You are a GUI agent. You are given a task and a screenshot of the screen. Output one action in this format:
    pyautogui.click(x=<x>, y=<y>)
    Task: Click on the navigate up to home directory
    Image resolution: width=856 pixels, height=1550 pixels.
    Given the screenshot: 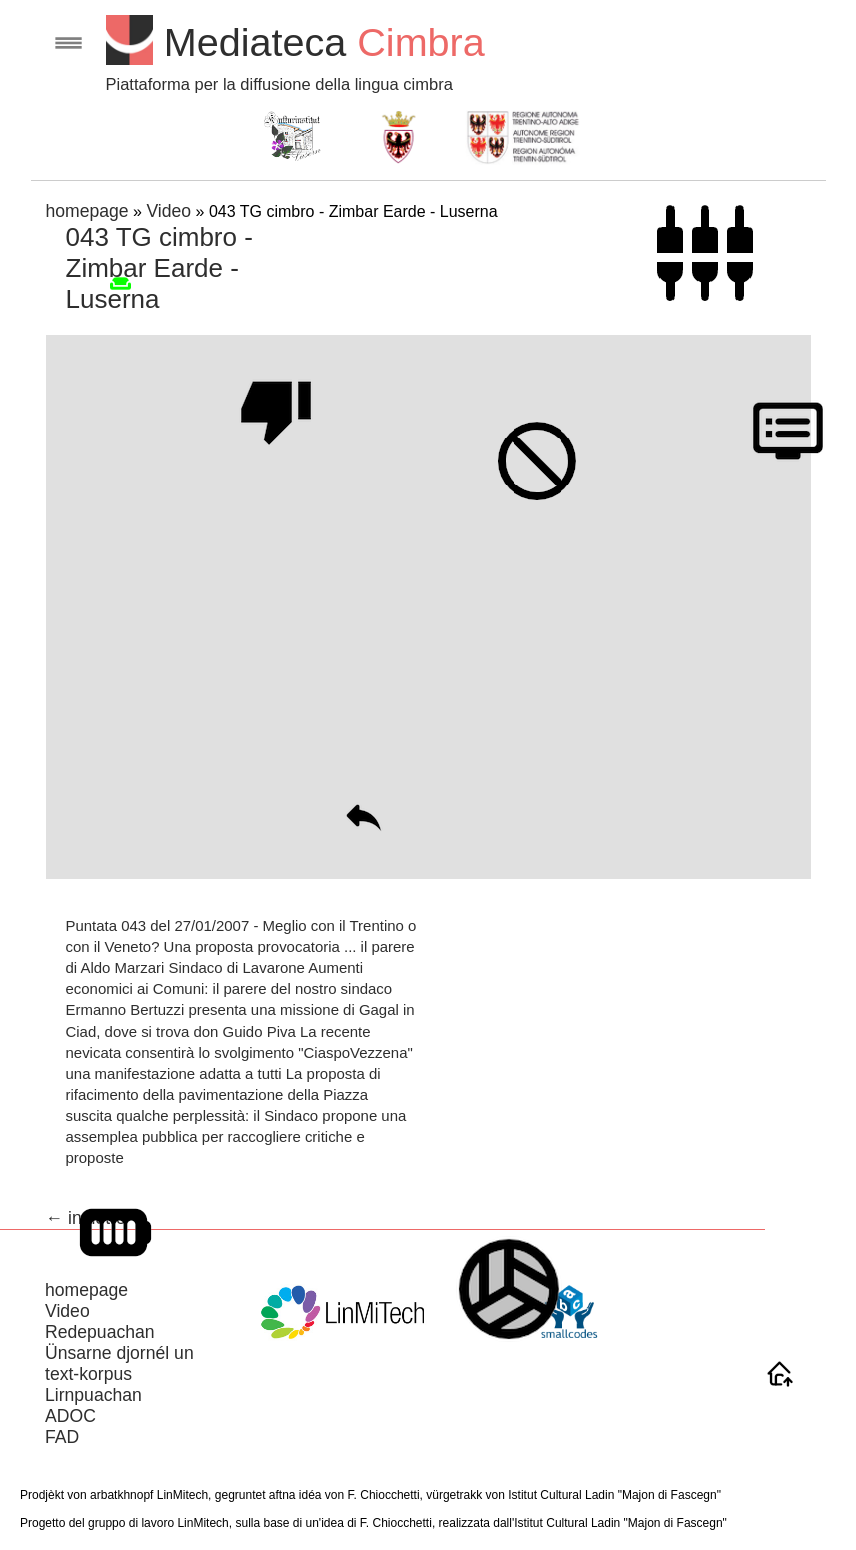 What is the action you would take?
    pyautogui.click(x=779, y=1373)
    